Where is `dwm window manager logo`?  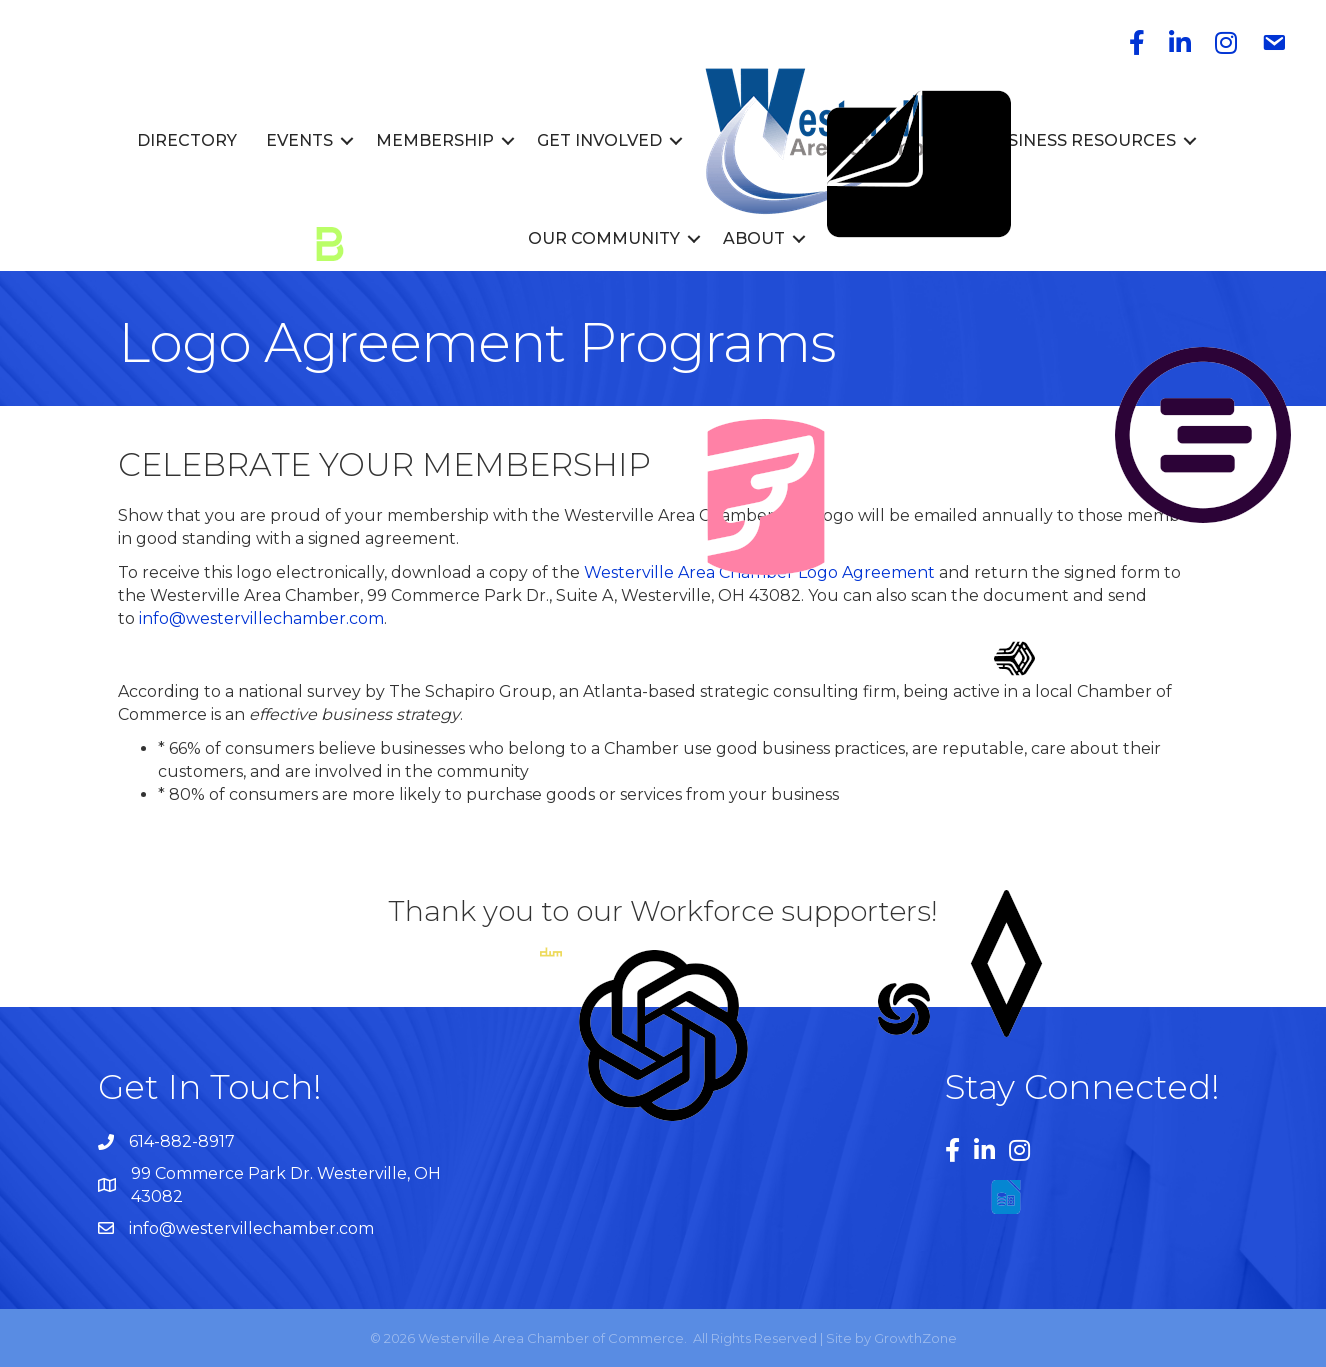 dwm window manager logo is located at coordinates (551, 952).